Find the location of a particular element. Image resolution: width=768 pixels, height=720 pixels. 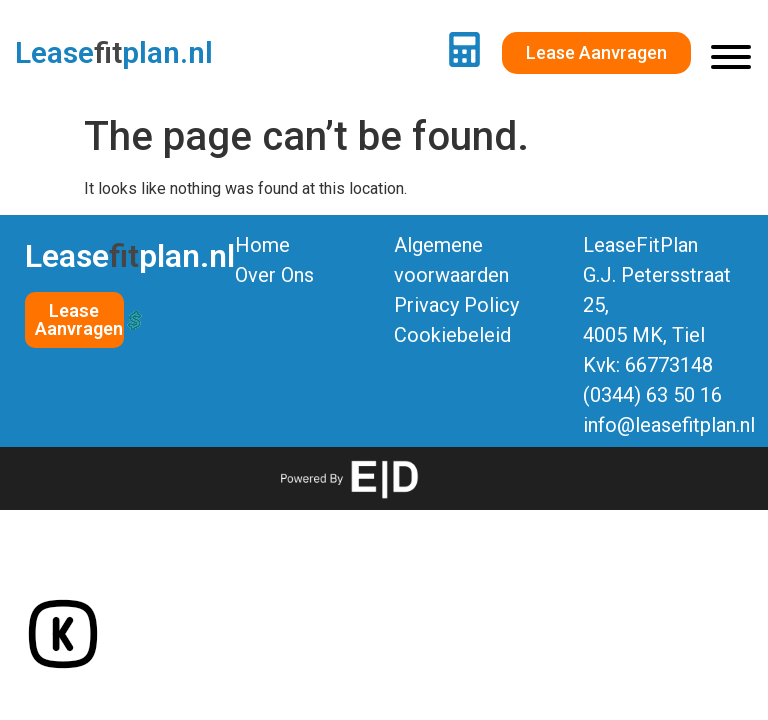

open Cash App is located at coordinates (134, 320).